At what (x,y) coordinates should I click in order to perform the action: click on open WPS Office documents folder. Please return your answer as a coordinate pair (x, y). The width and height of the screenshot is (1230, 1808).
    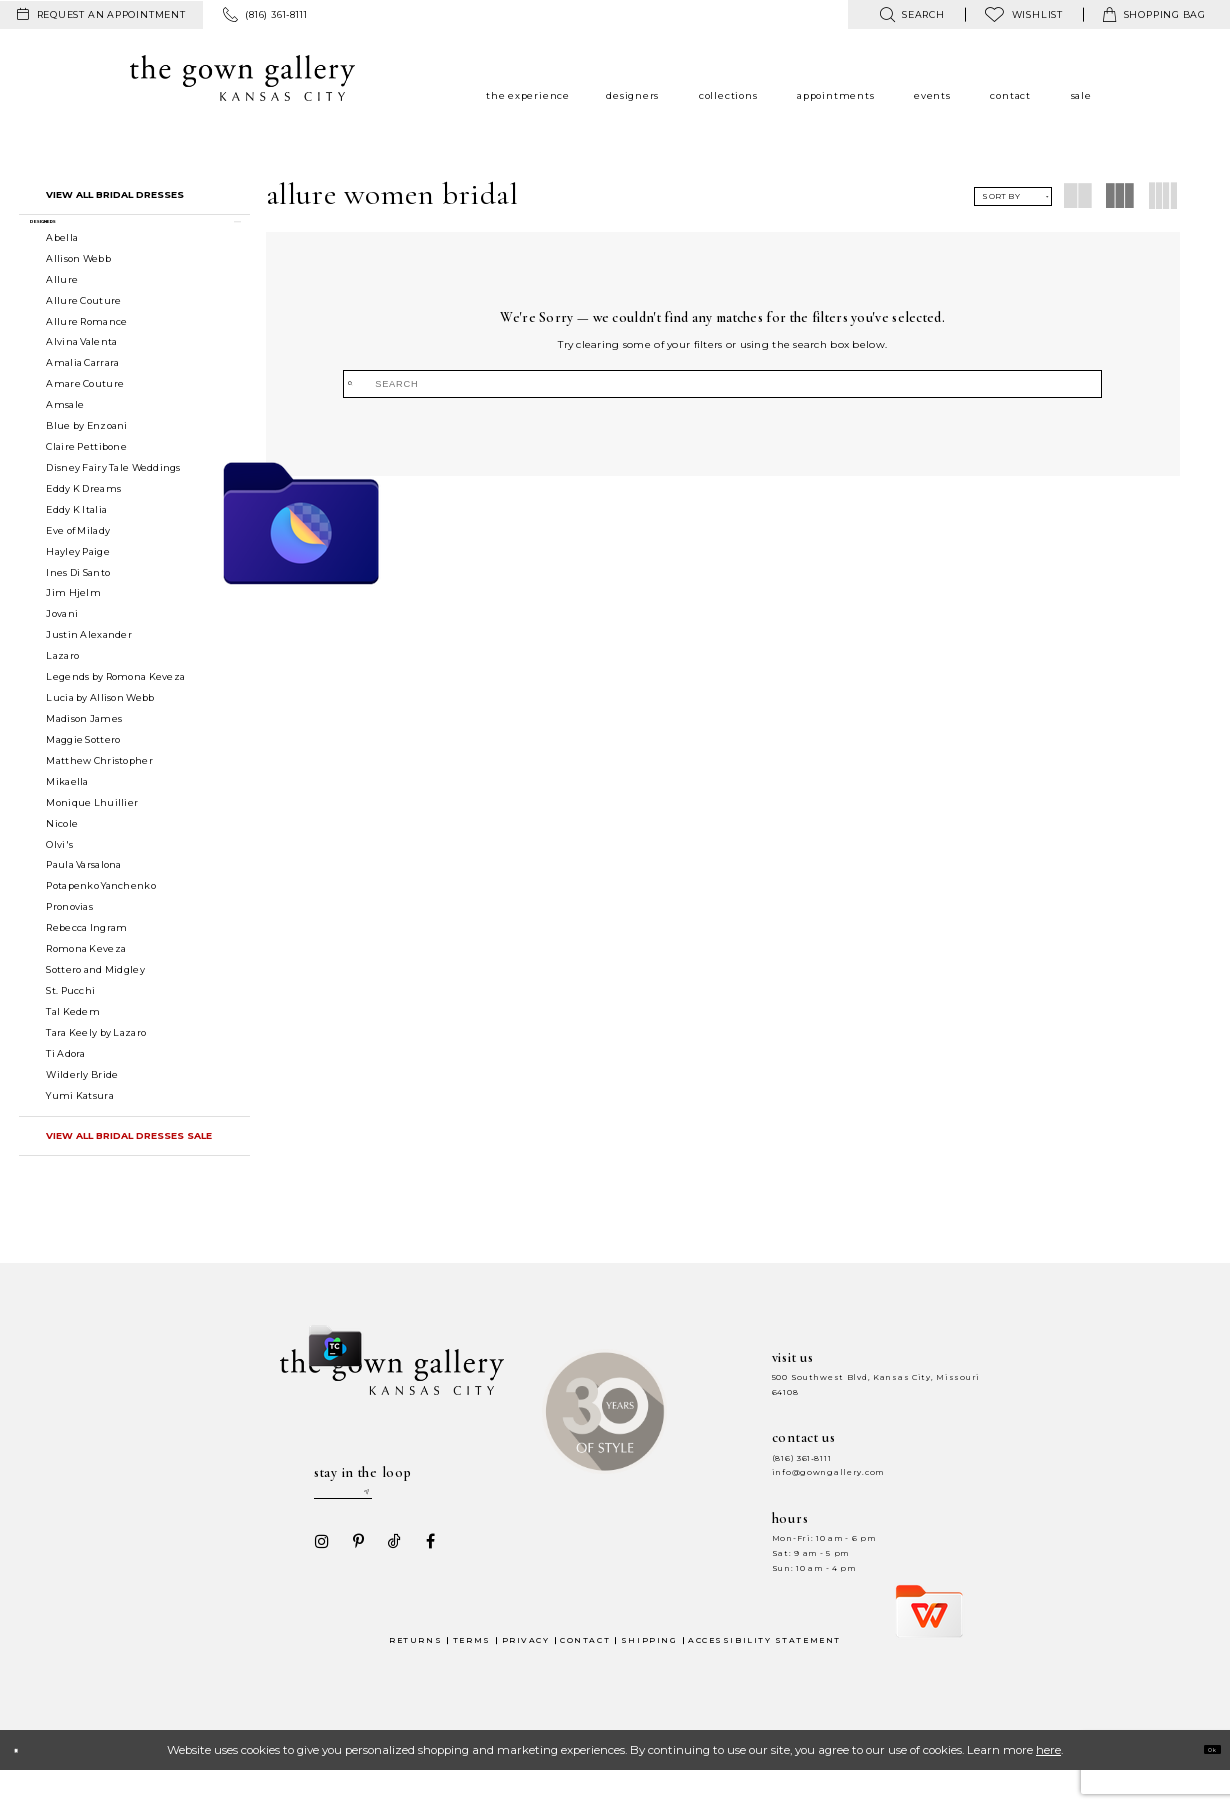
    Looking at the image, I should click on (929, 1613).